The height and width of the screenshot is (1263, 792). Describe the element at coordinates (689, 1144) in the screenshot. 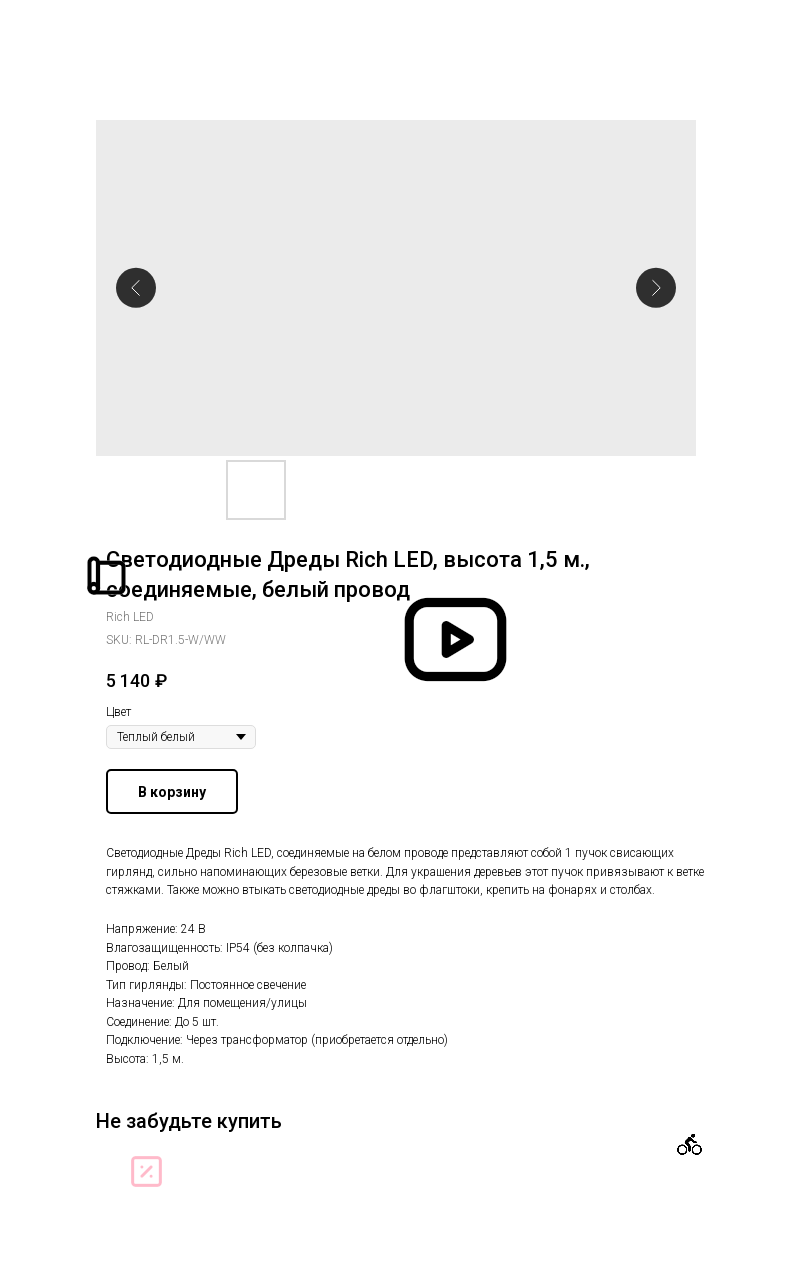

I see `get cycling directions` at that location.